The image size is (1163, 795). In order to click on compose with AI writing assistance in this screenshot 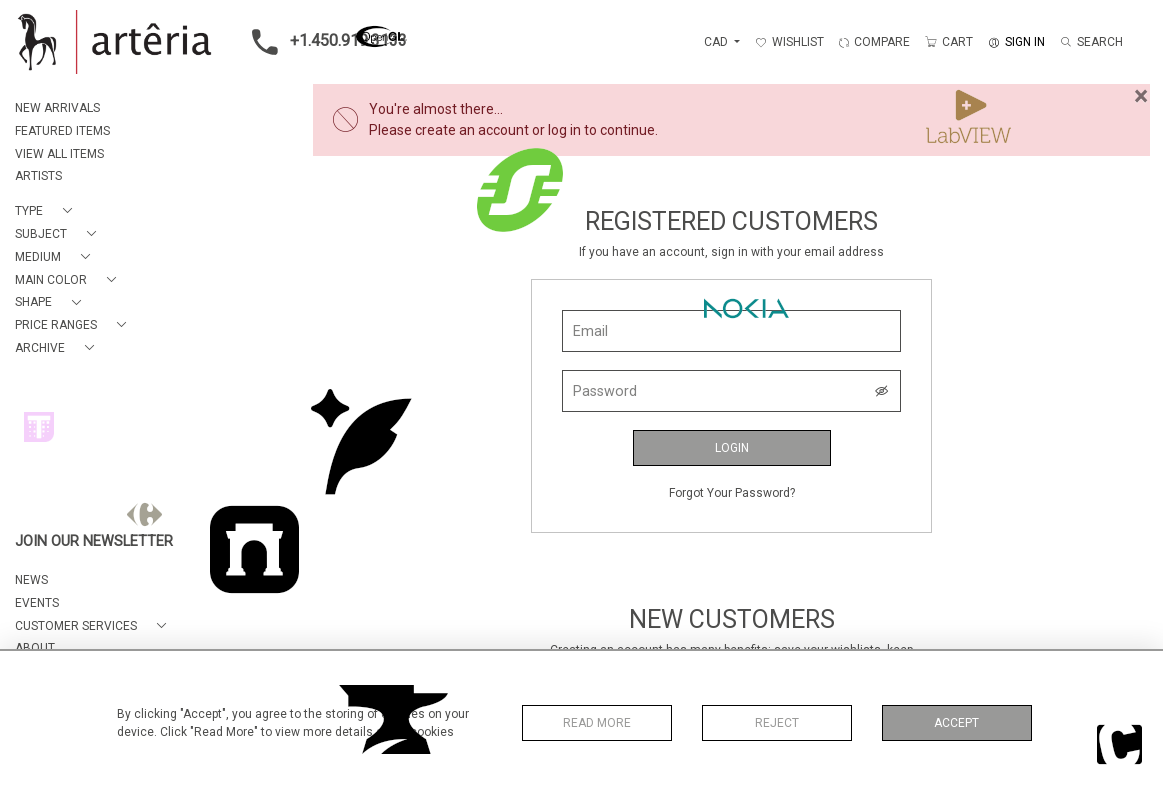, I will do `click(368, 446)`.